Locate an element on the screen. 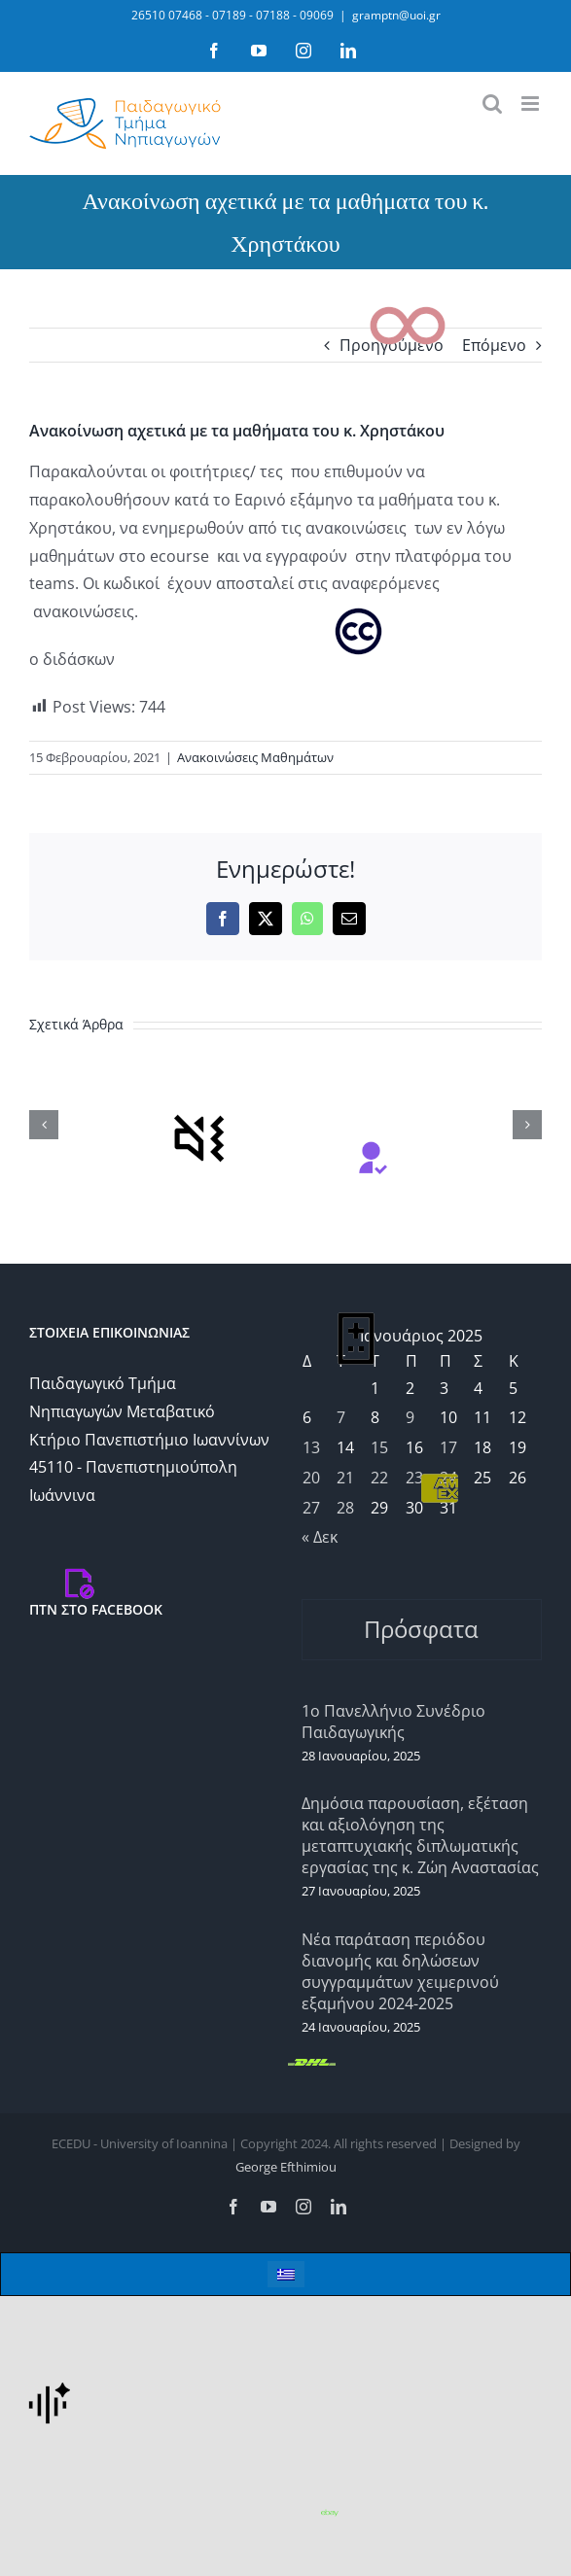 This screenshot has width=571, height=2576. file access denied or restricted is located at coordinates (78, 1583).